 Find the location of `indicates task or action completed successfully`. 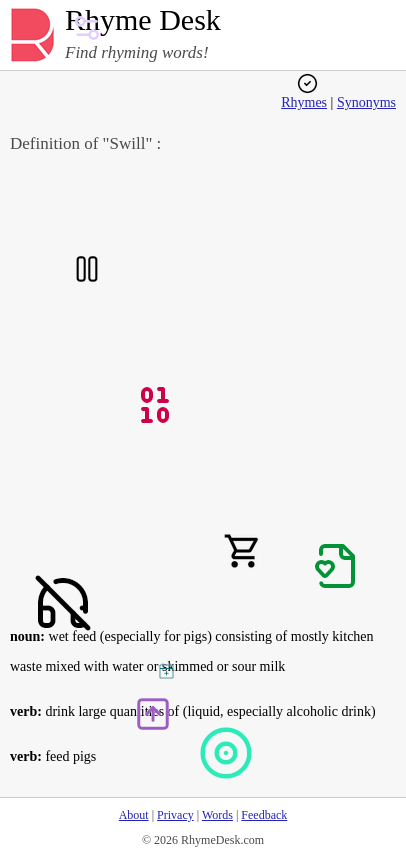

indicates task or action completed successfully is located at coordinates (307, 83).